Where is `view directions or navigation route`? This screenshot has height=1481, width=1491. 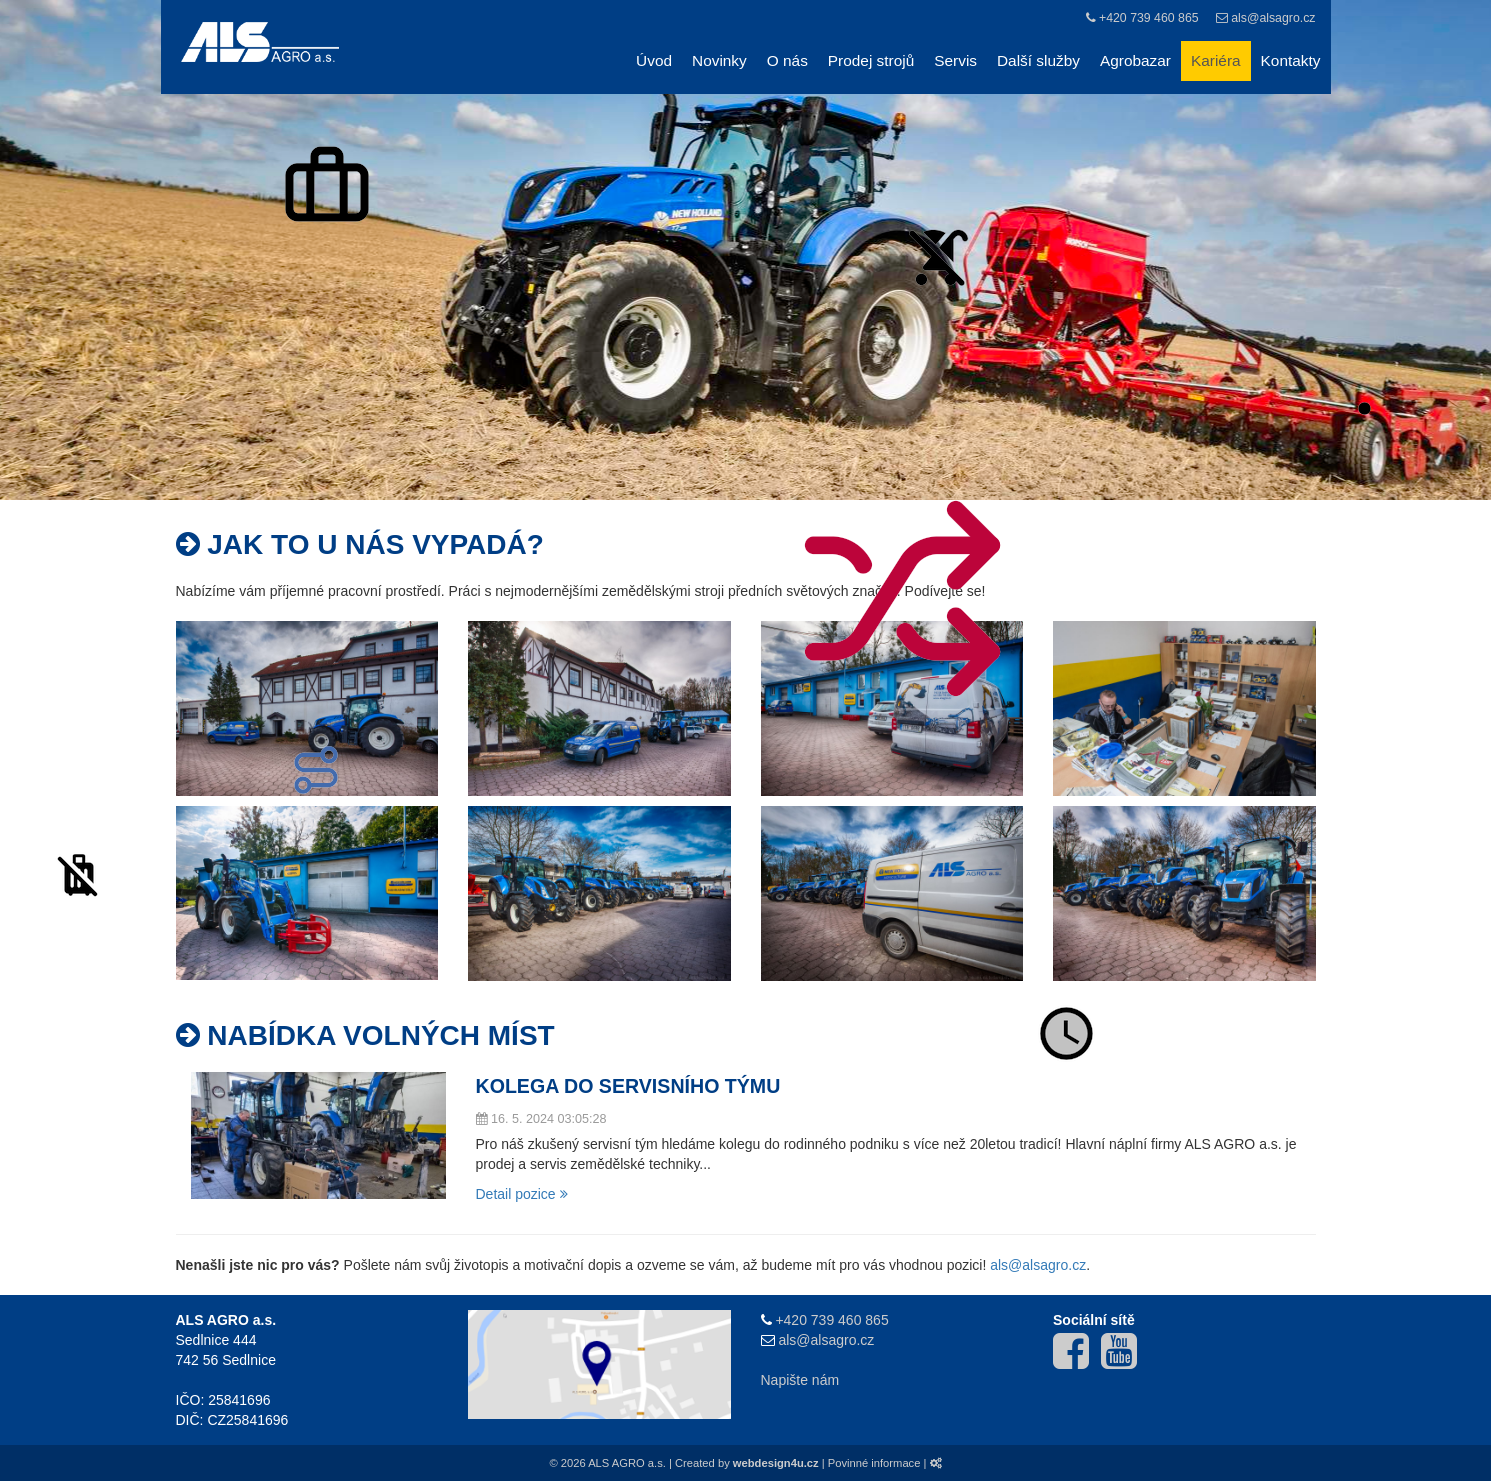 view directions or navigation route is located at coordinates (316, 770).